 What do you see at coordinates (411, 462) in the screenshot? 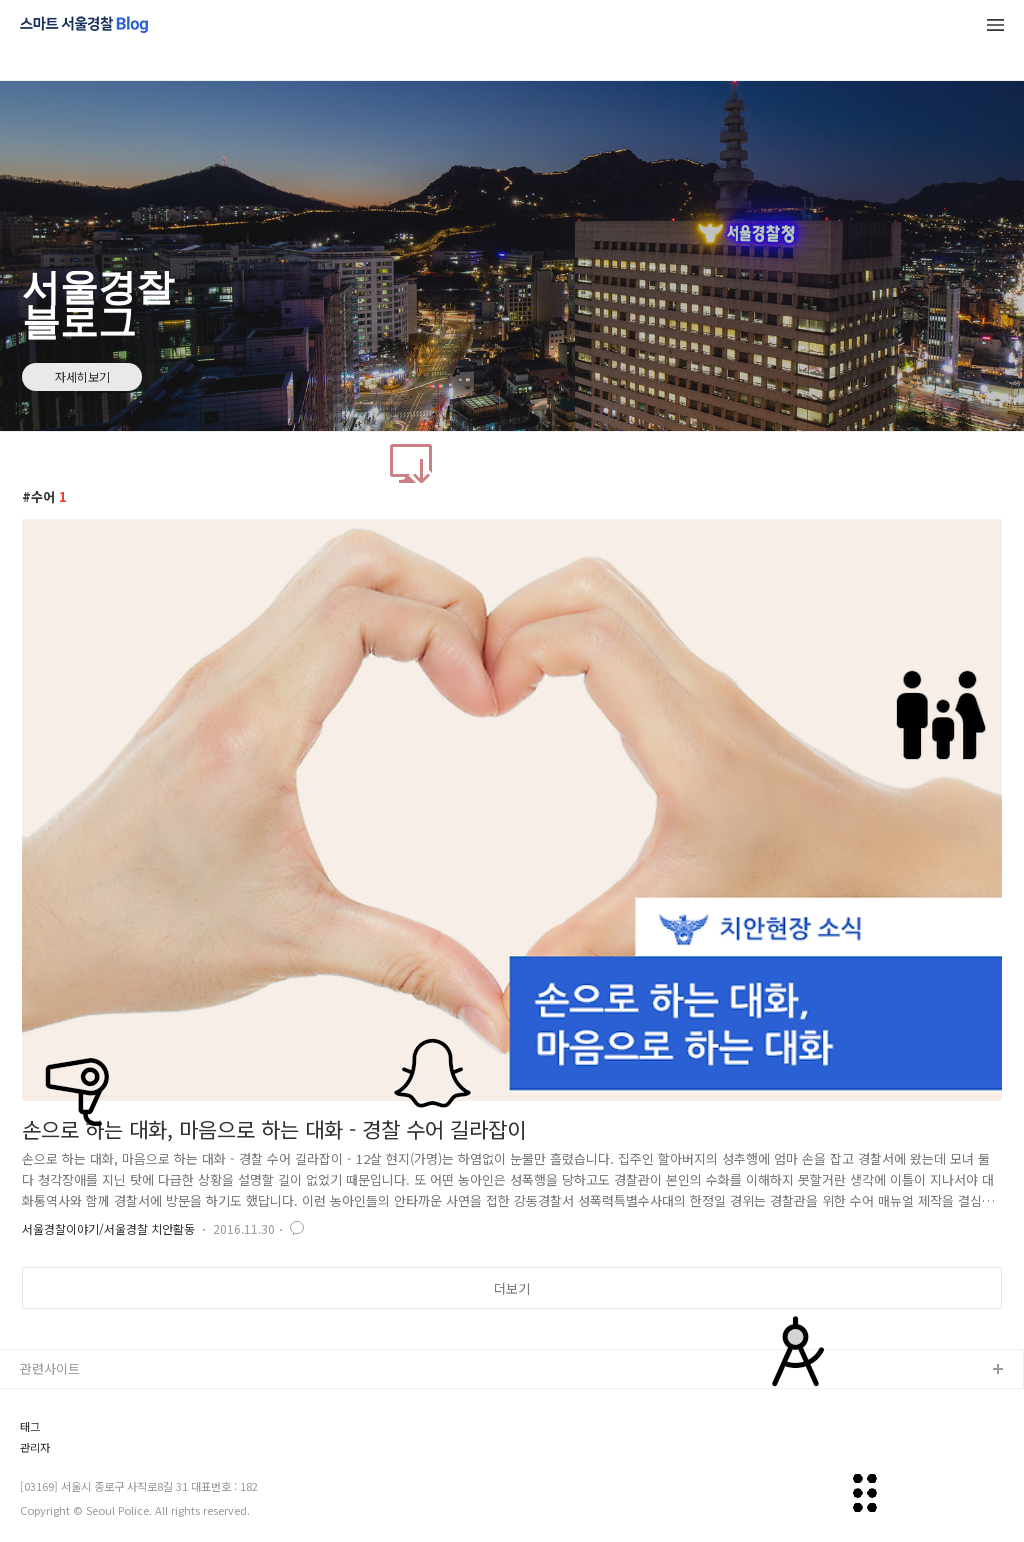
I see `download file to desktop` at bounding box center [411, 462].